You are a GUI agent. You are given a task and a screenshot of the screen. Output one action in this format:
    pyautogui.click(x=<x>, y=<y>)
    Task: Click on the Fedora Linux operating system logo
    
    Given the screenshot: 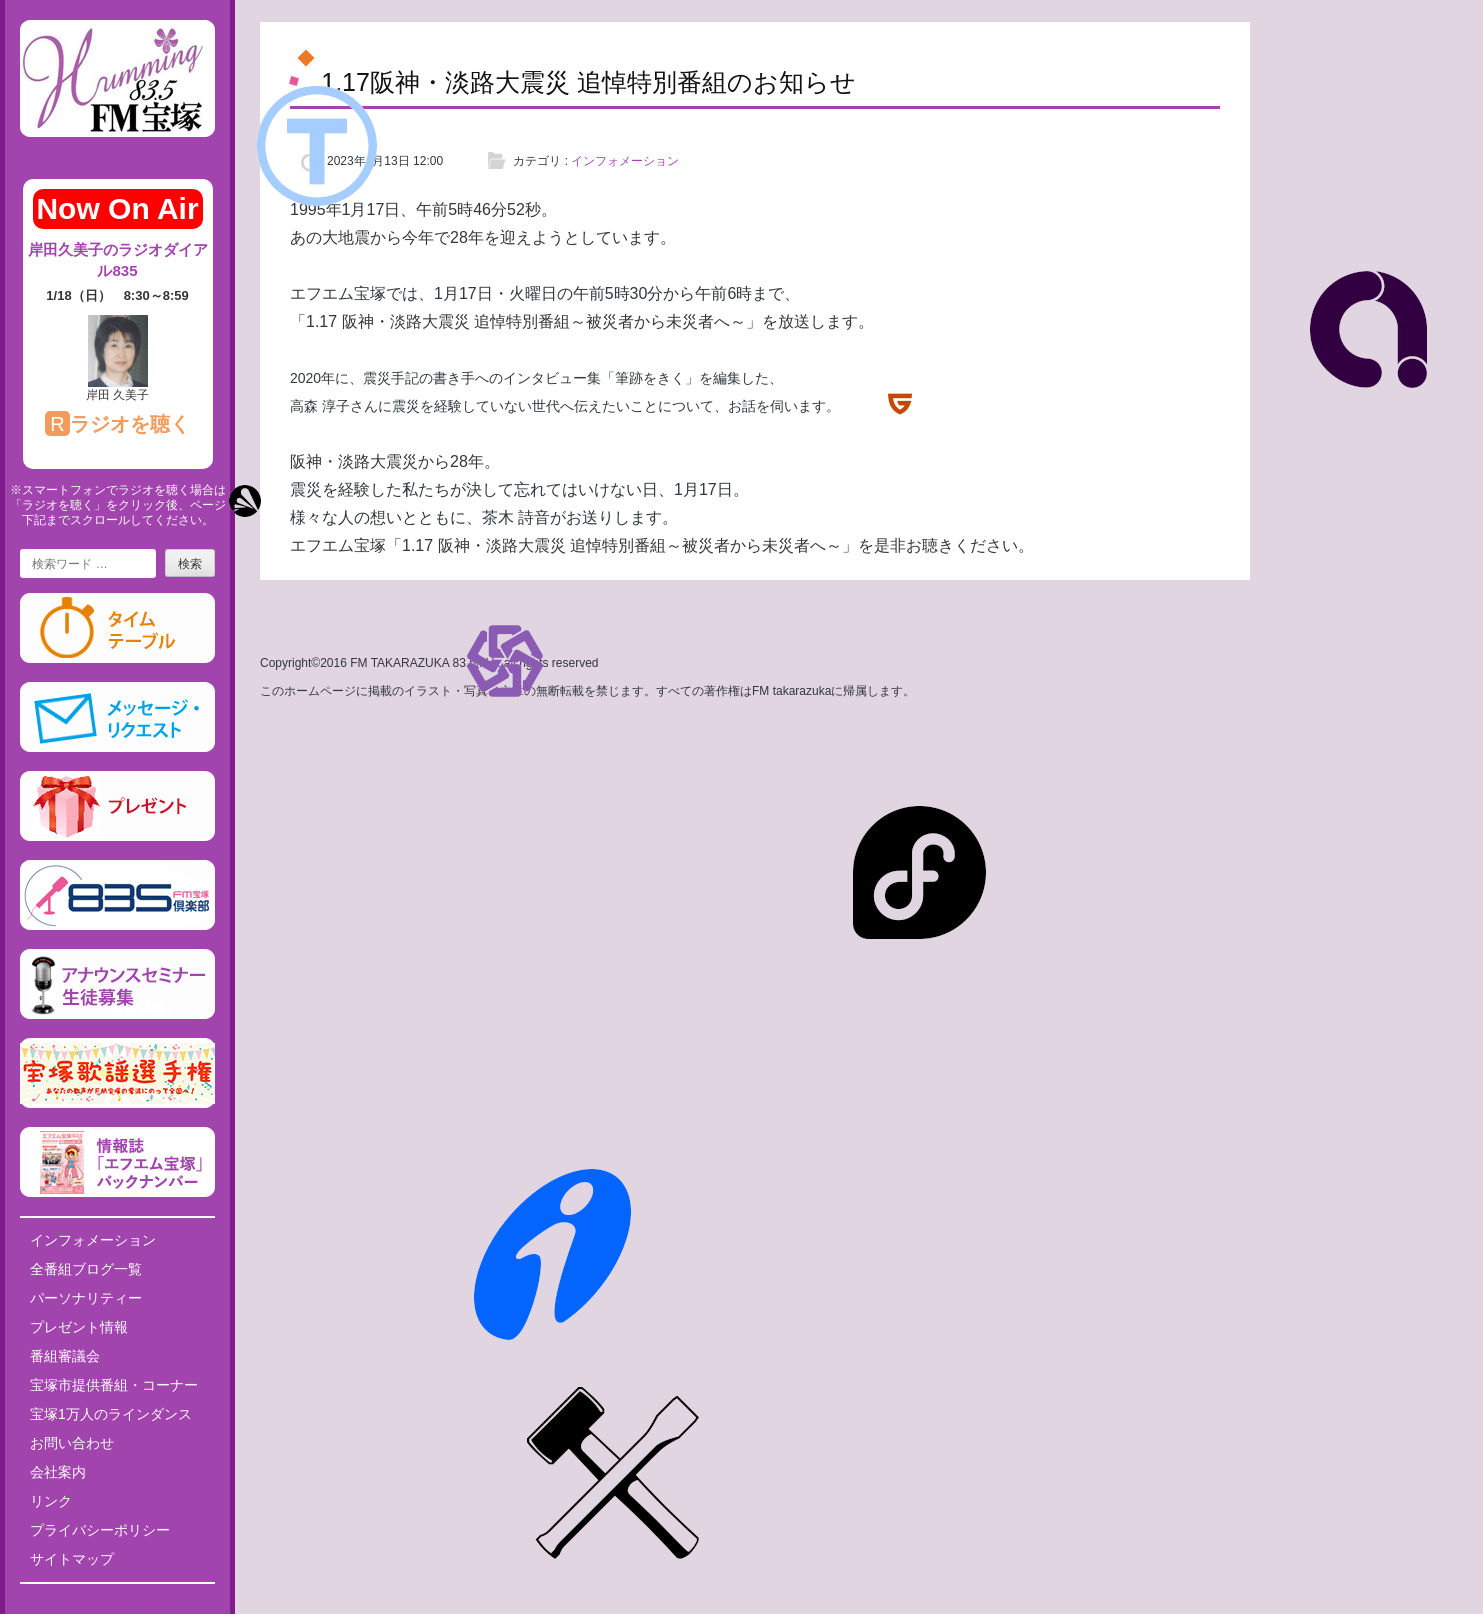 What is the action you would take?
    pyautogui.click(x=919, y=872)
    